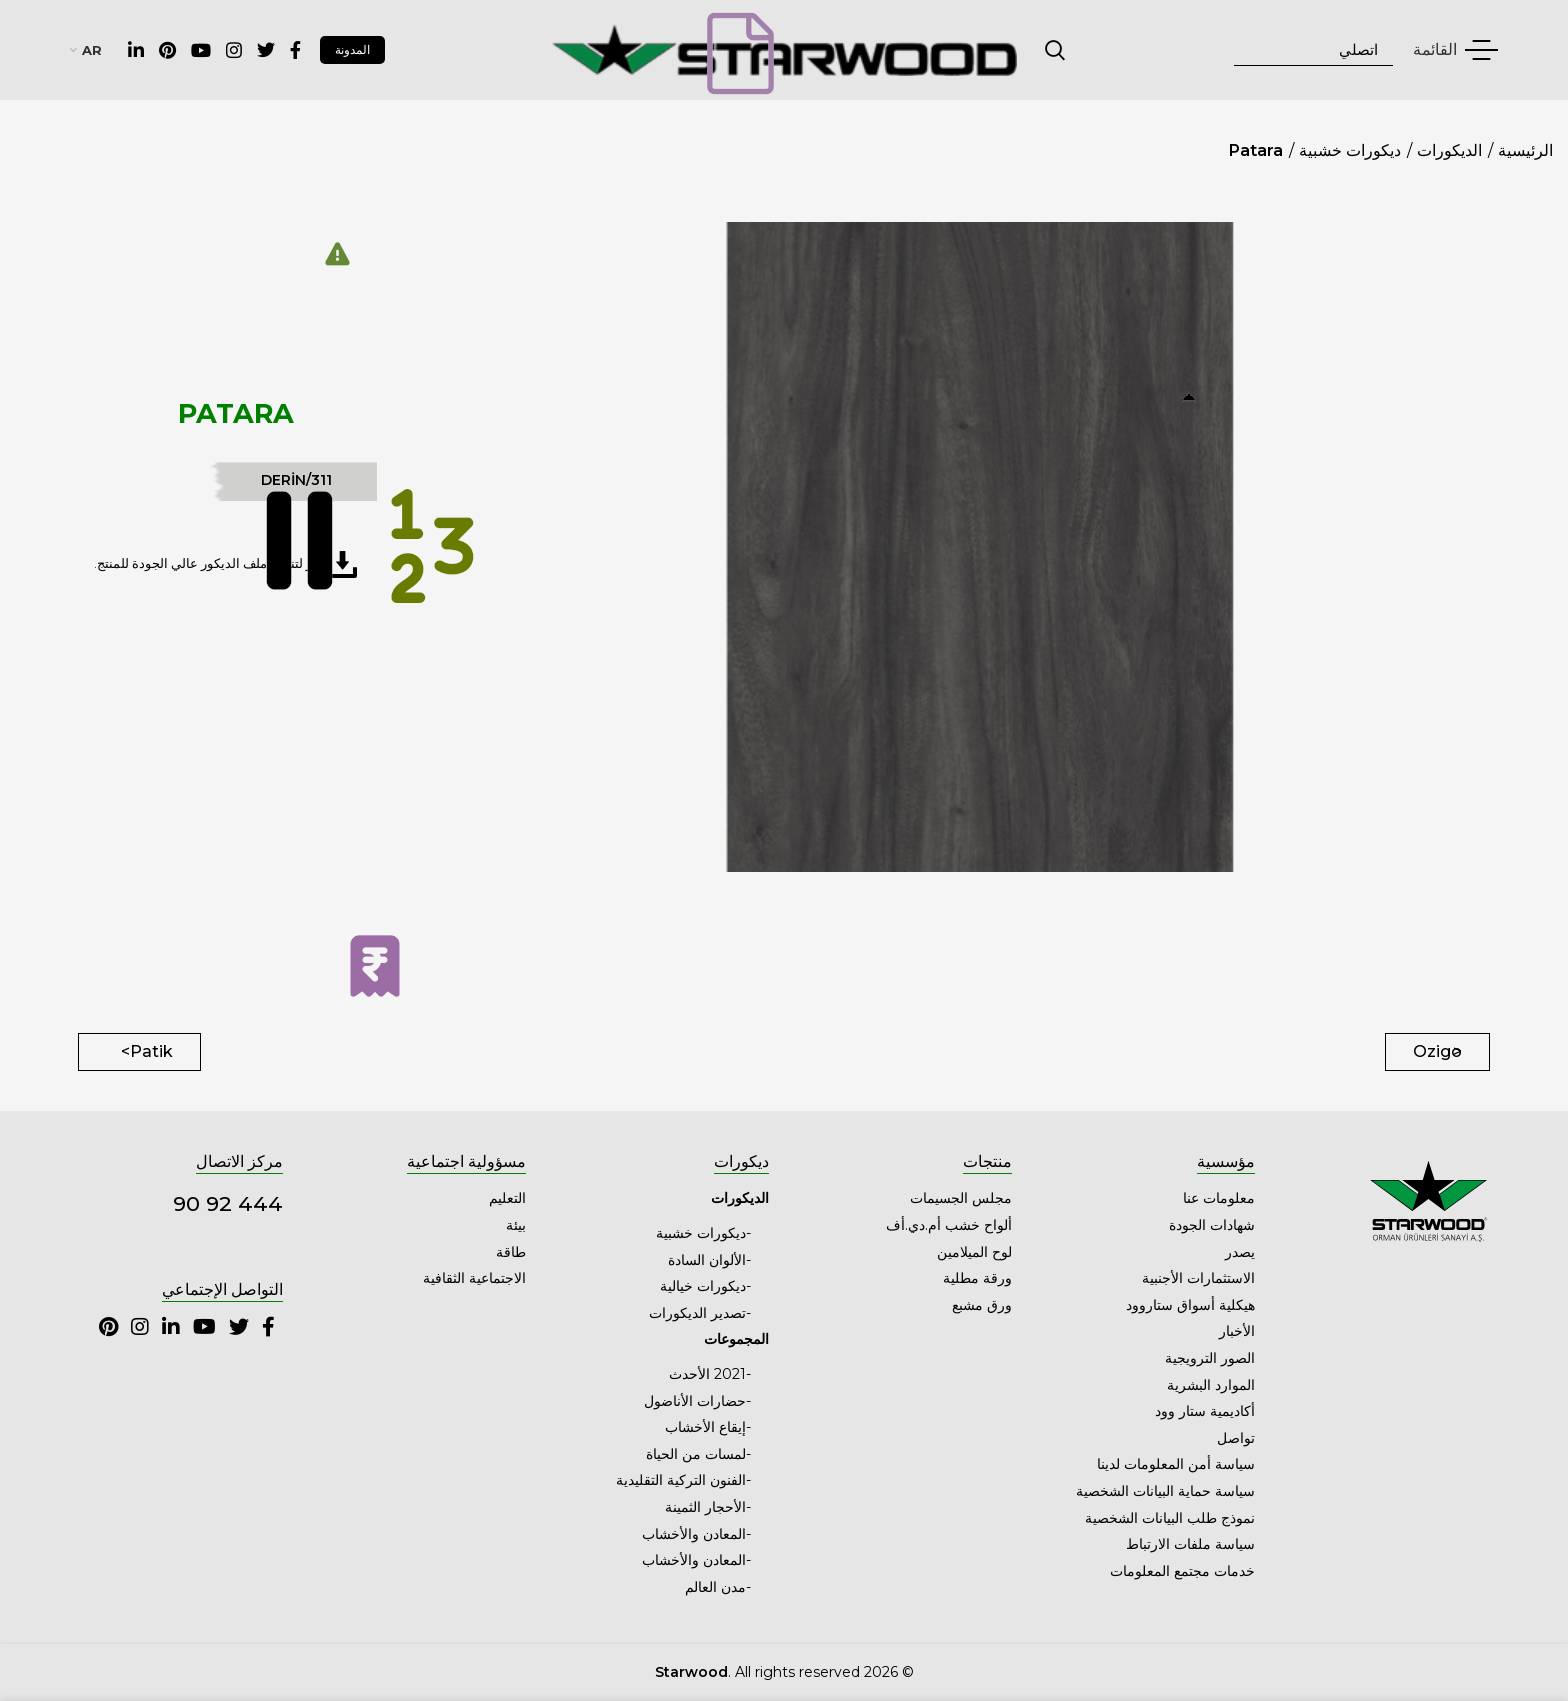  Describe the element at coordinates (427, 546) in the screenshot. I see `toggle numbered list formatting` at that location.